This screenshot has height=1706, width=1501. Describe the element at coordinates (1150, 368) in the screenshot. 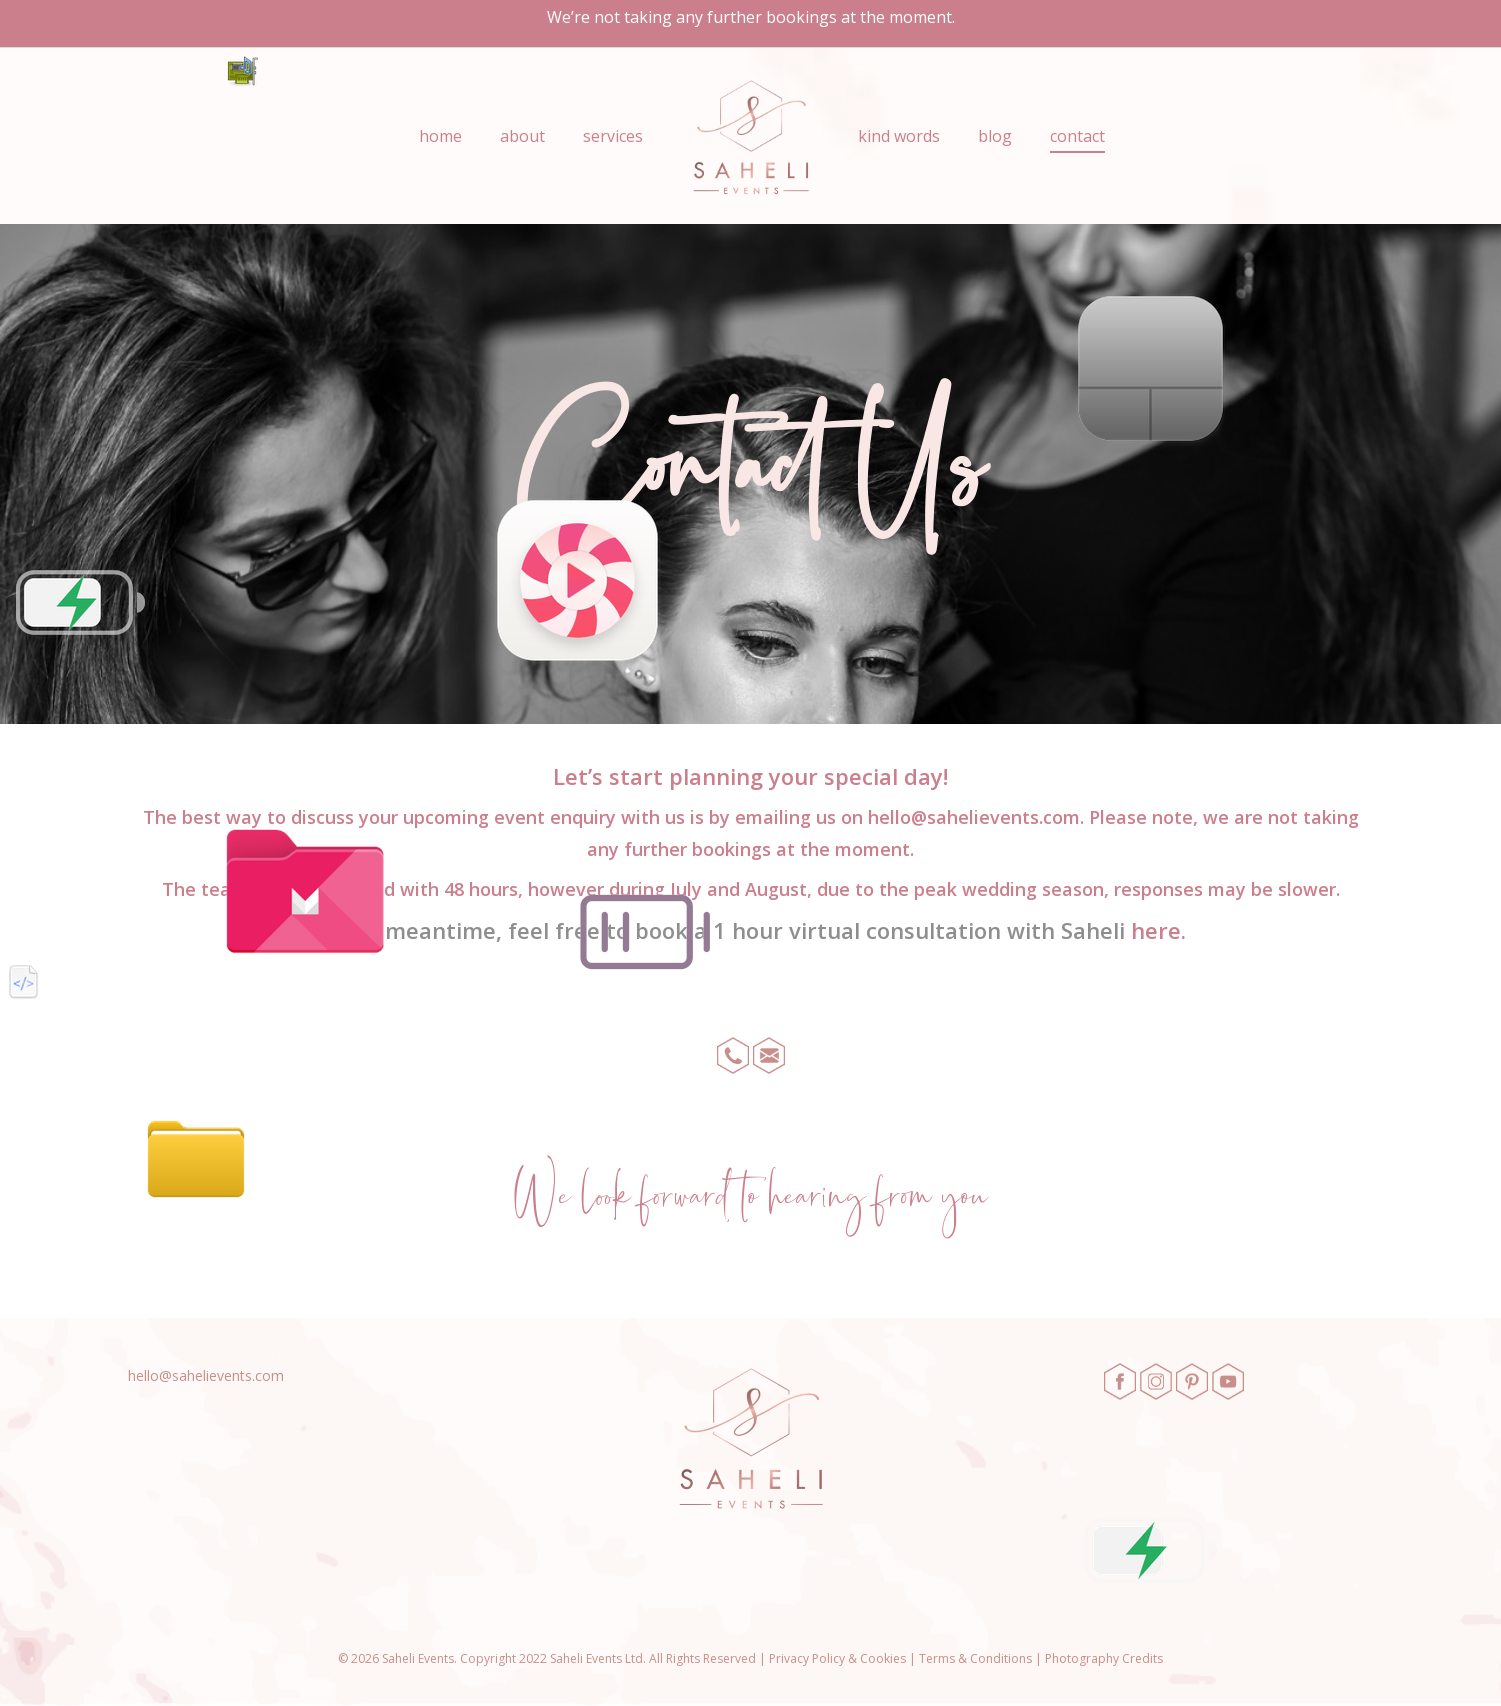

I see `open touchpad settings and preferences` at that location.